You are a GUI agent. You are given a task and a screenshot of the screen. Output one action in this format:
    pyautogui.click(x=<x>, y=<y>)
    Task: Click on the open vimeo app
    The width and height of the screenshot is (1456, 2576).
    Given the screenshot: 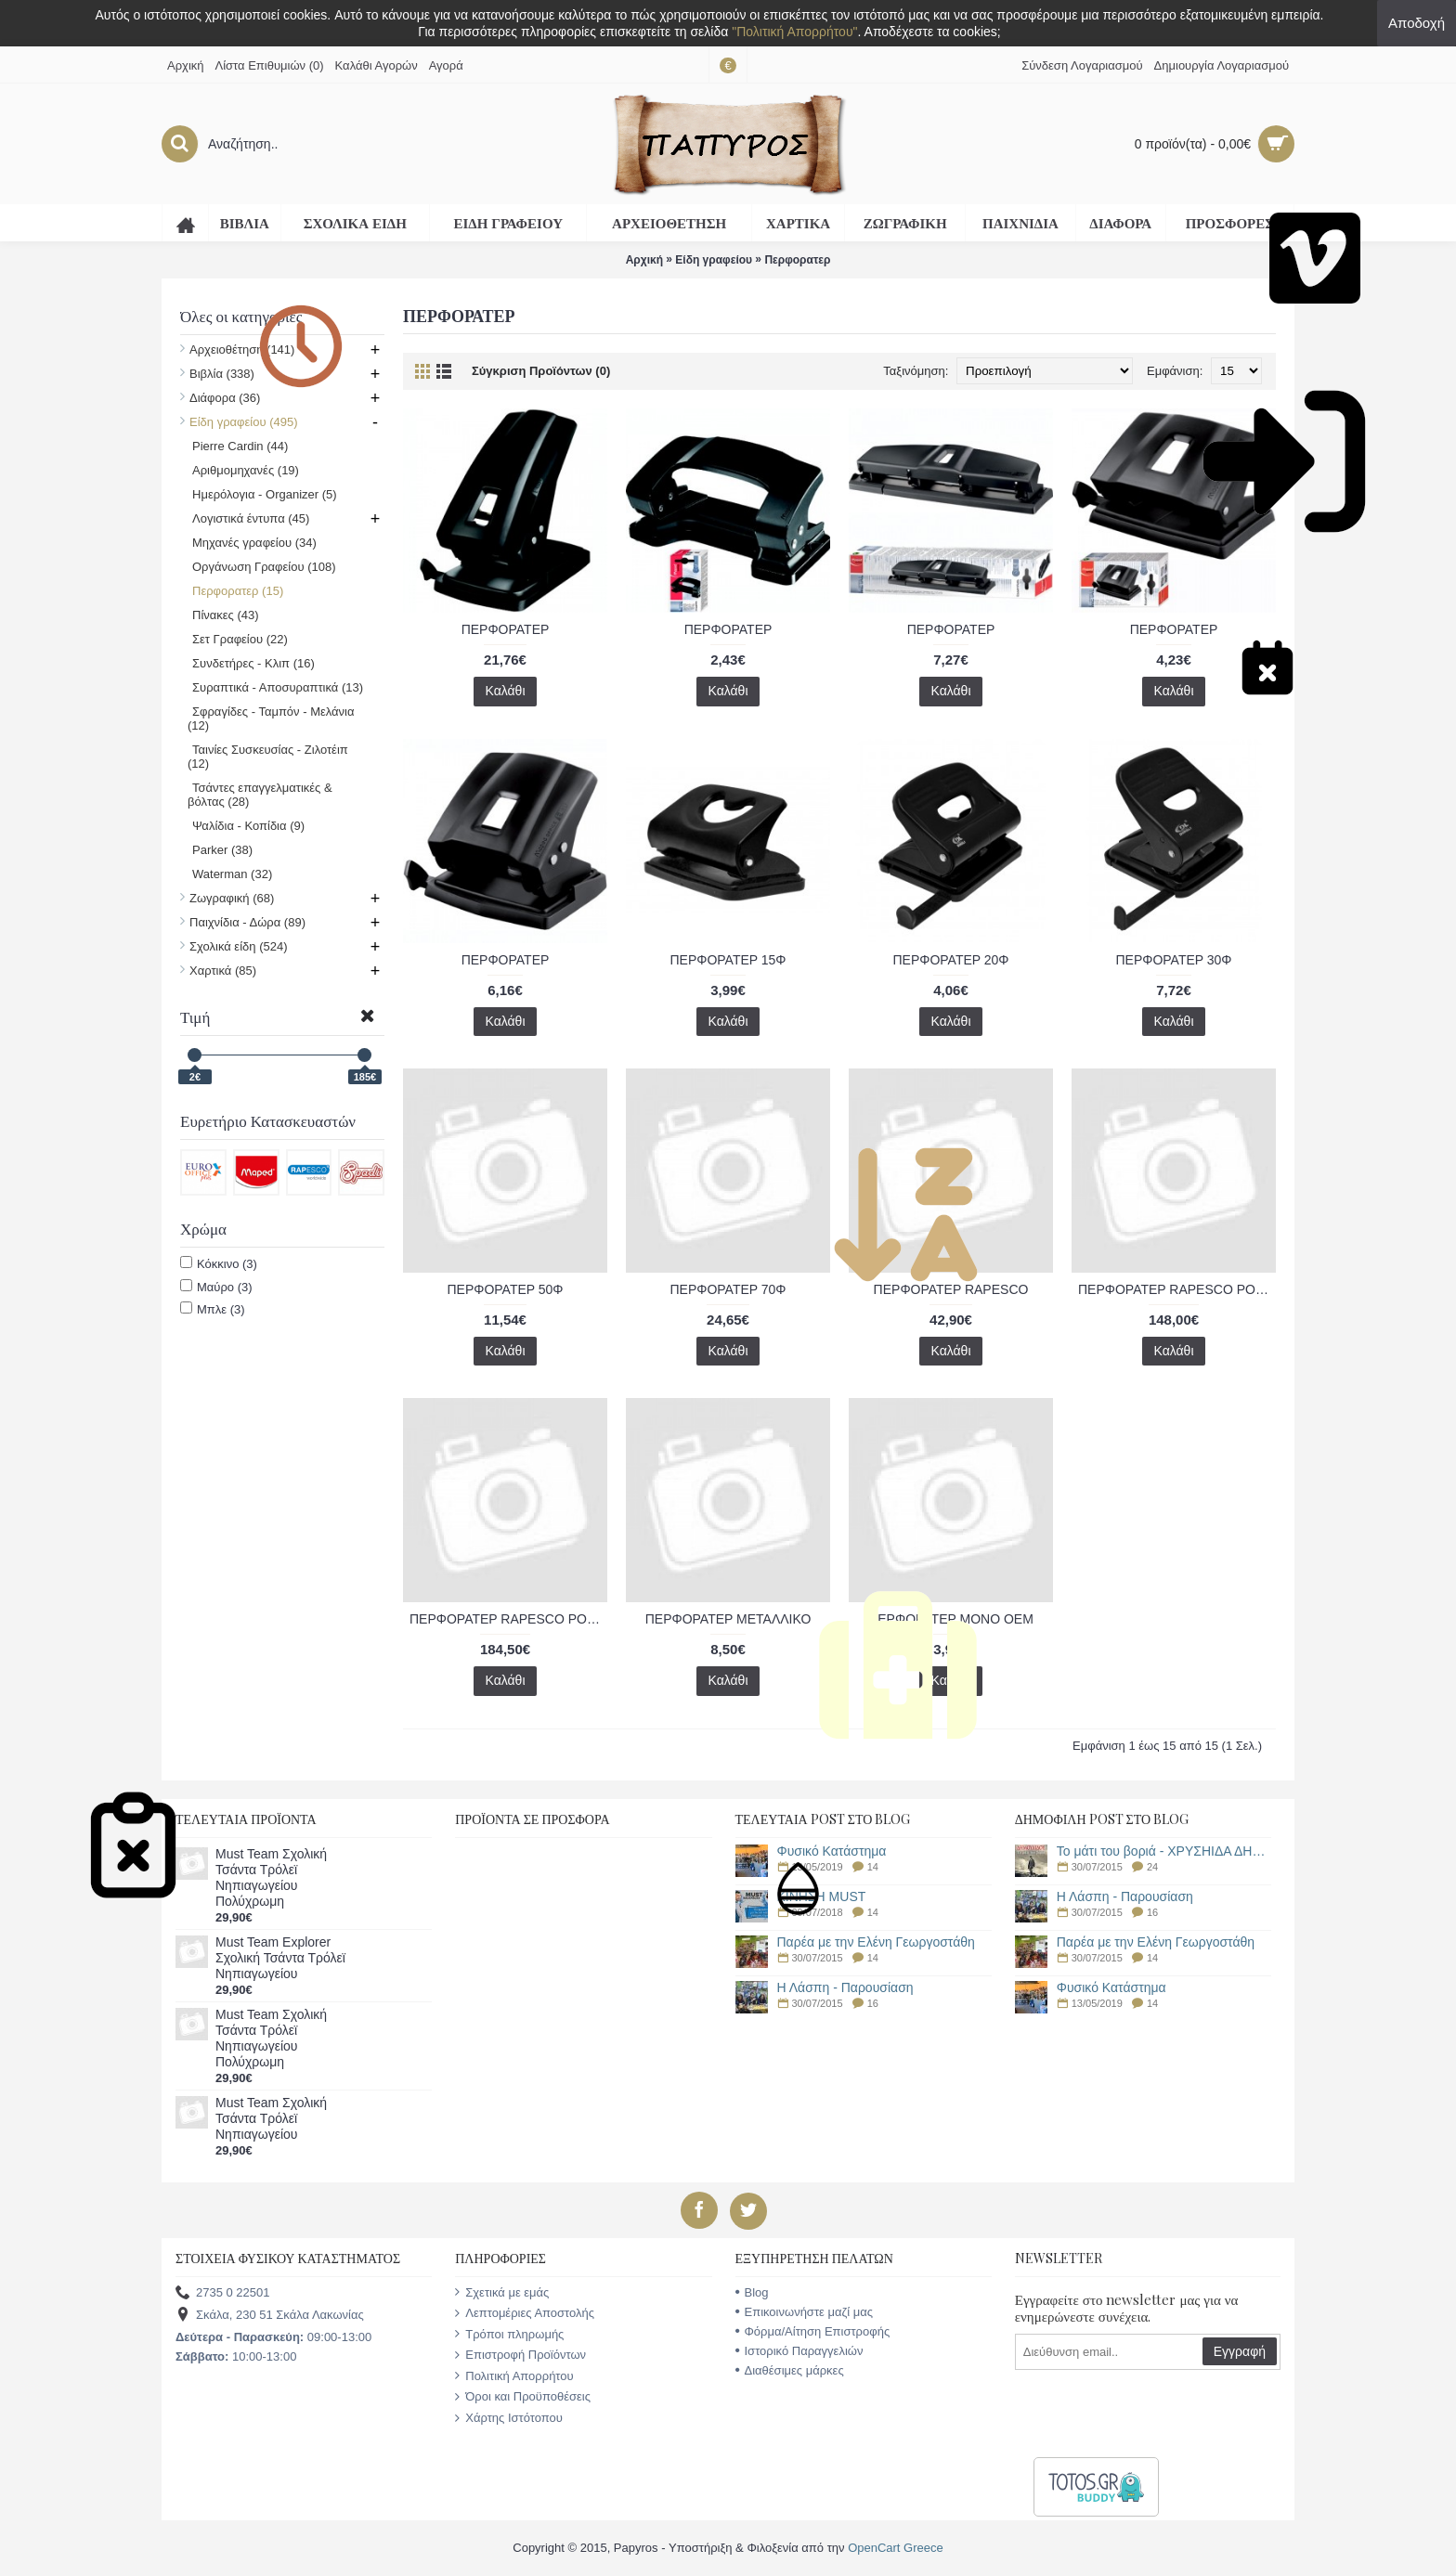 What is the action you would take?
    pyautogui.click(x=1315, y=258)
    